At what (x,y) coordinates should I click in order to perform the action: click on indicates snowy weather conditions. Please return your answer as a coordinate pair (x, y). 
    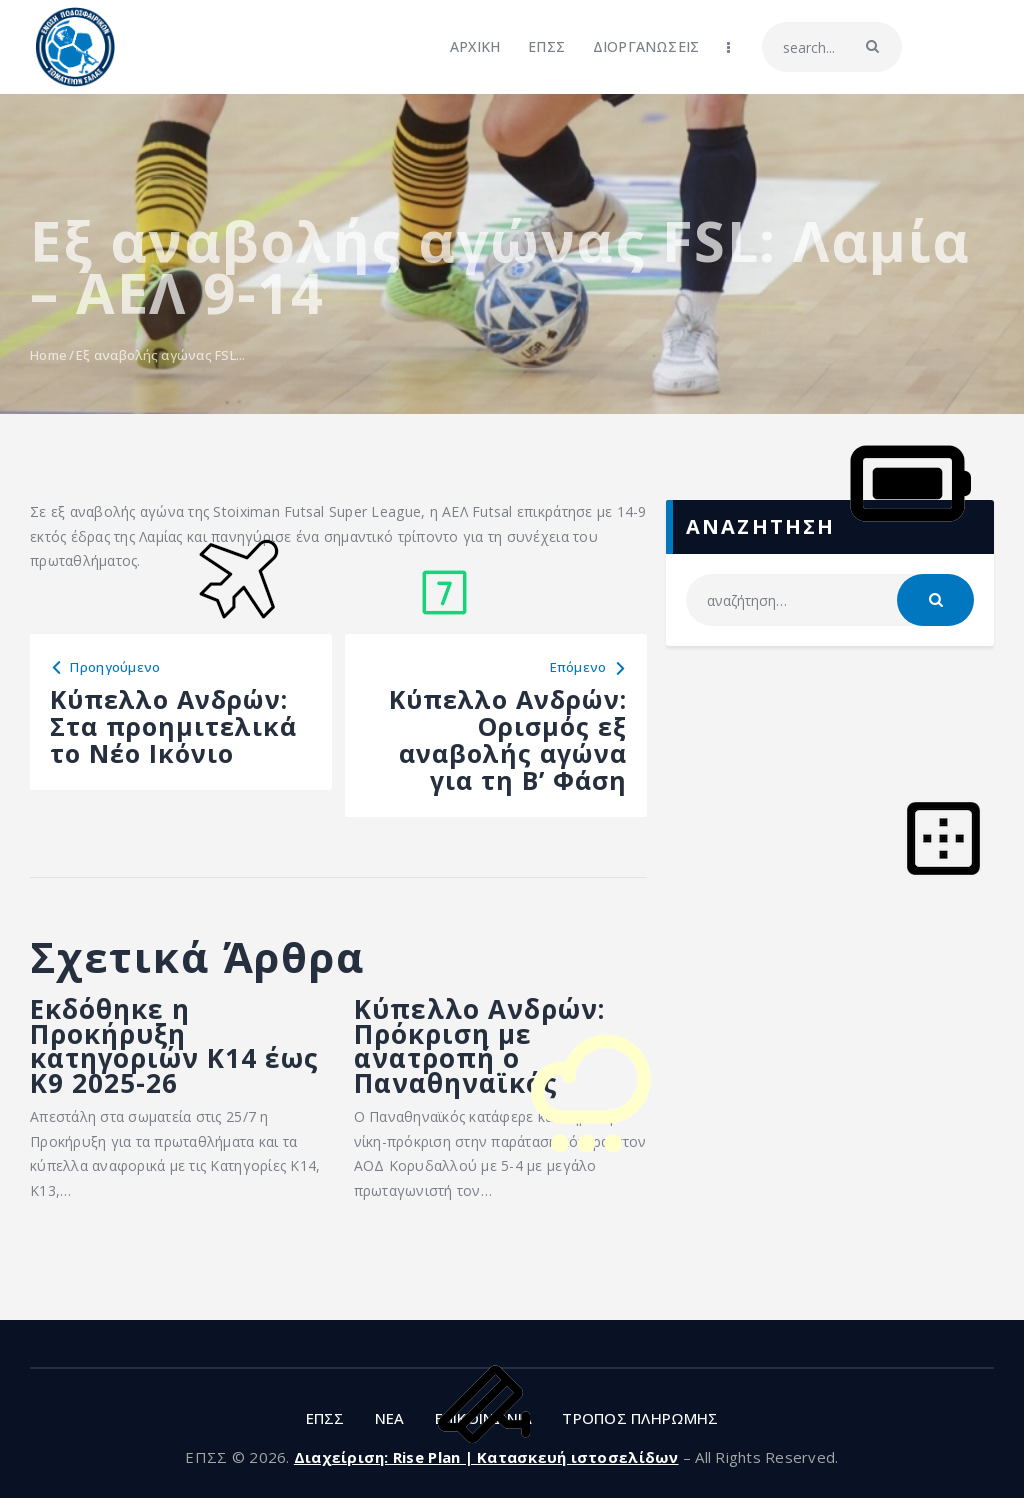
    Looking at the image, I should click on (591, 1099).